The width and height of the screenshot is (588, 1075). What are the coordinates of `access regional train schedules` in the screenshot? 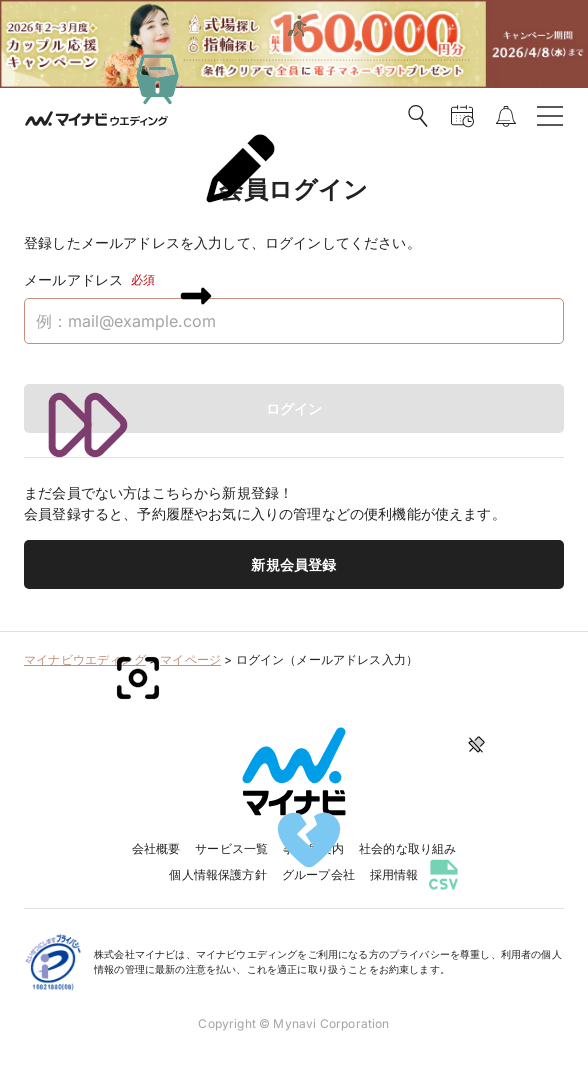 It's located at (157, 77).